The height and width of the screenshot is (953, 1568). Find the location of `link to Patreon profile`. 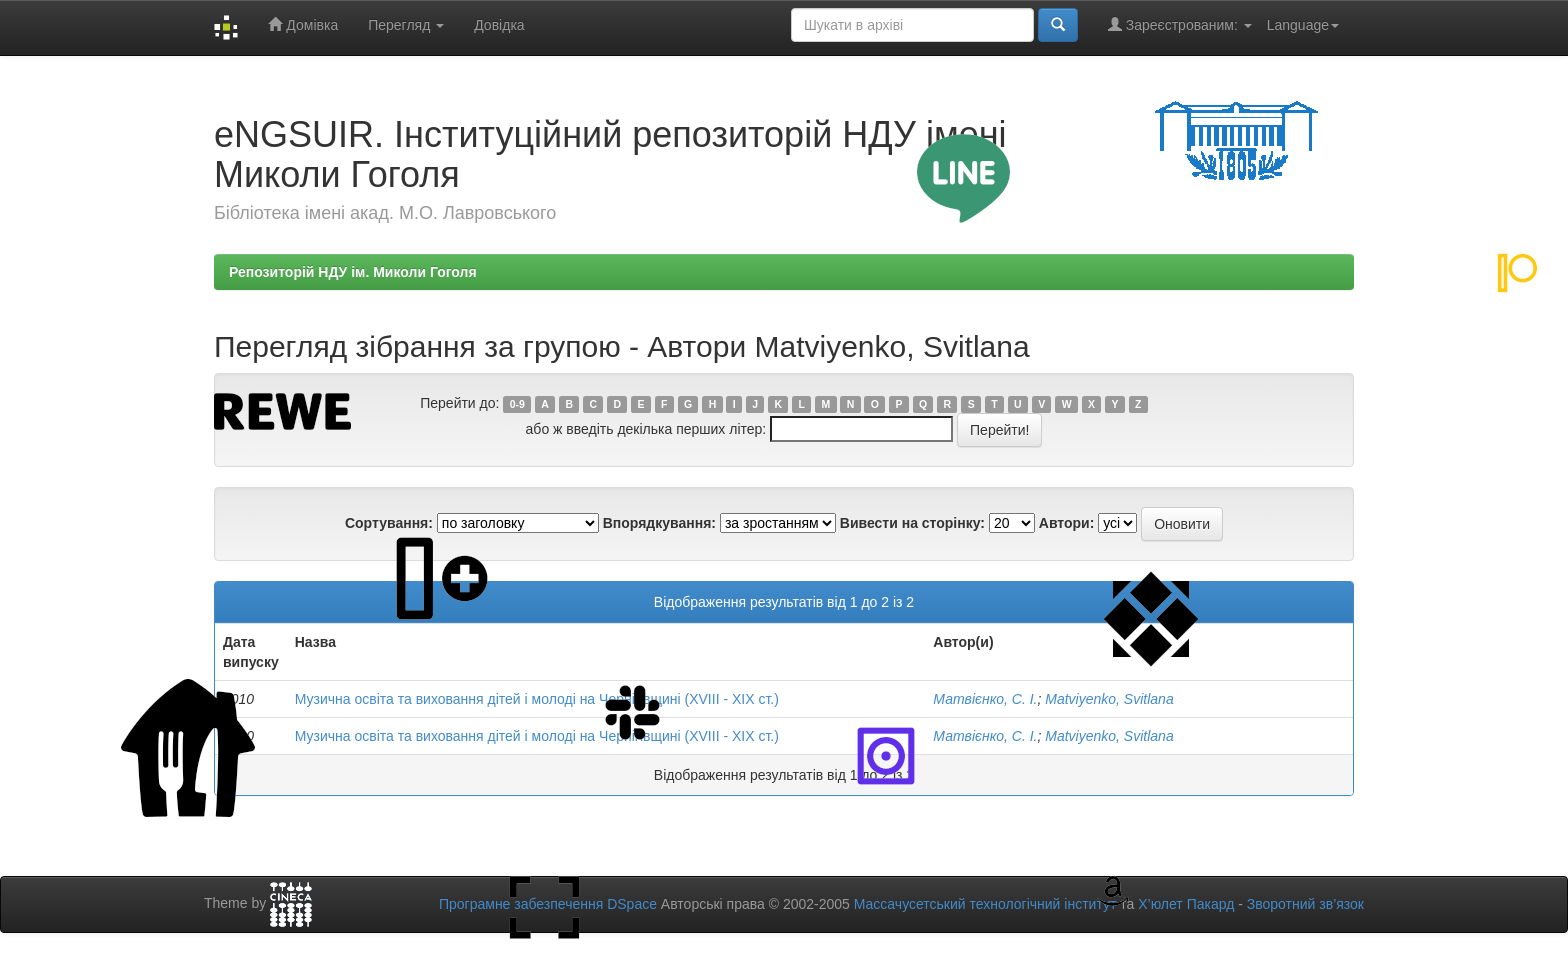

link to Patreon profile is located at coordinates (1517, 273).